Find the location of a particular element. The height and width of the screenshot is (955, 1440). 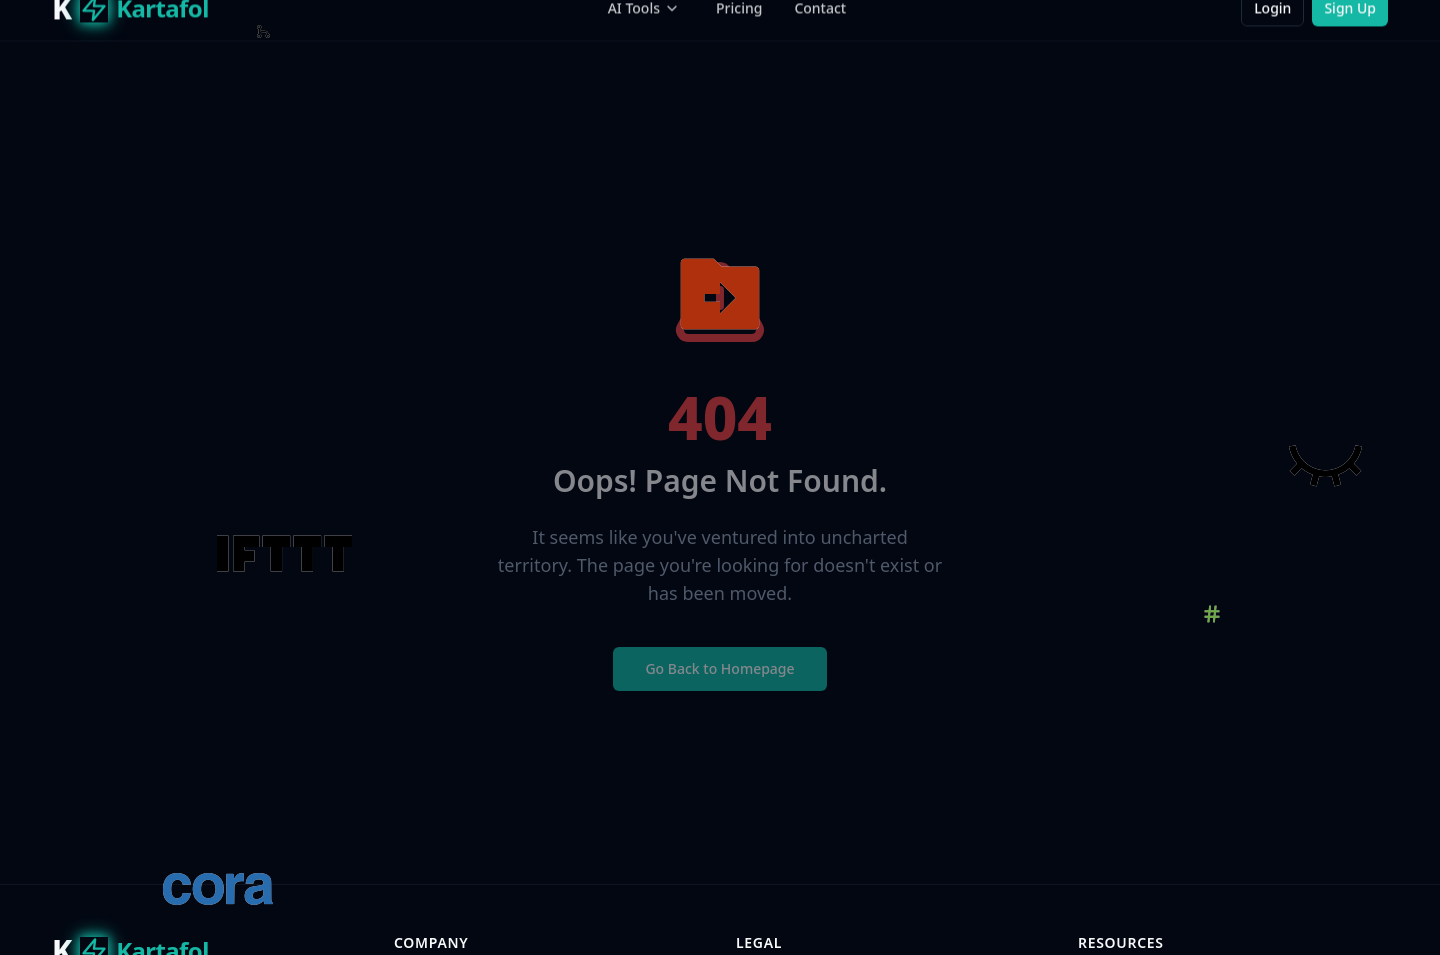

open IFTTT automation app is located at coordinates (284, 553).